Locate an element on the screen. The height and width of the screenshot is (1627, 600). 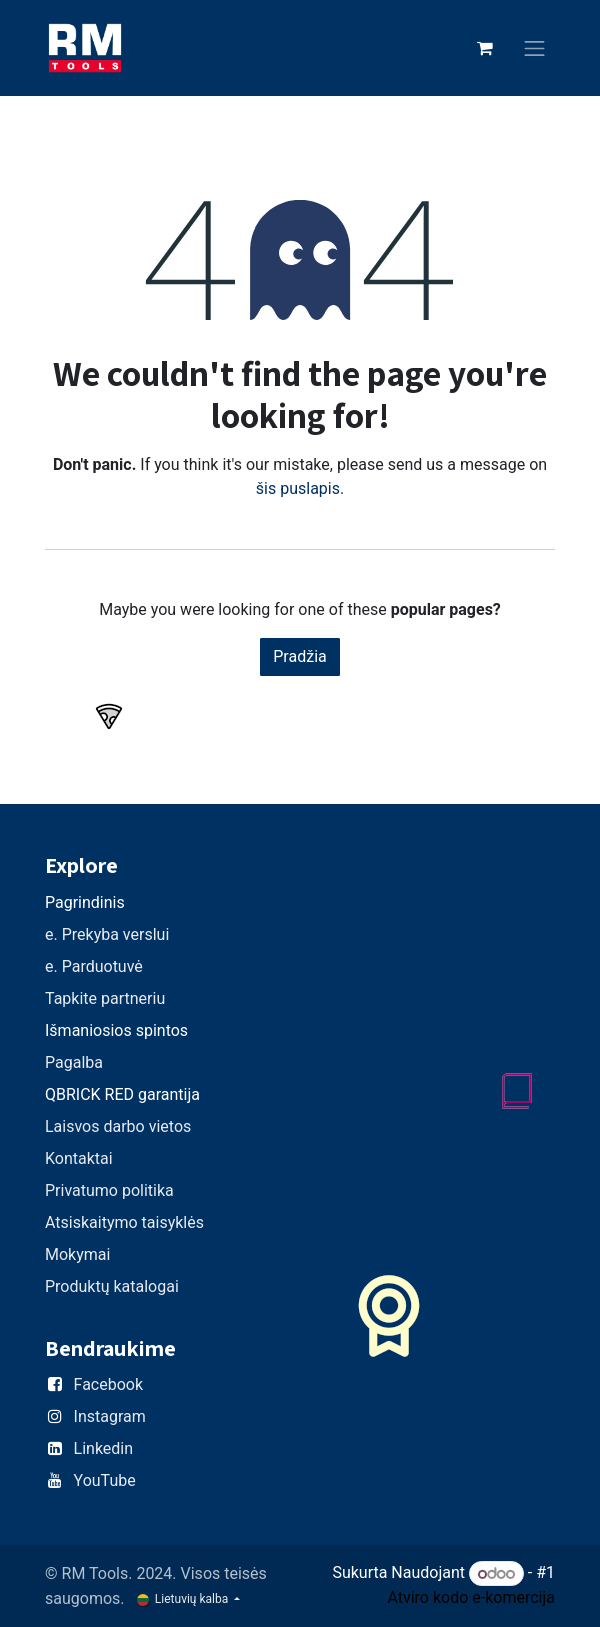
open a book or reading view is located at coordinates (517, 1091).